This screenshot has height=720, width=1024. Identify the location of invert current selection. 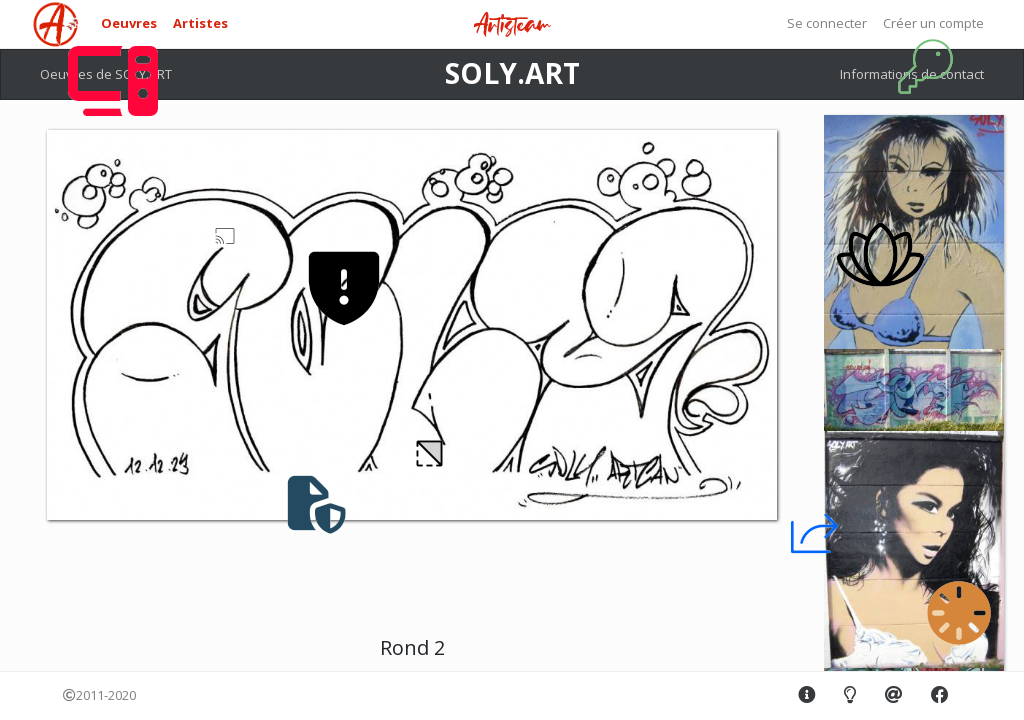
(429, 453).